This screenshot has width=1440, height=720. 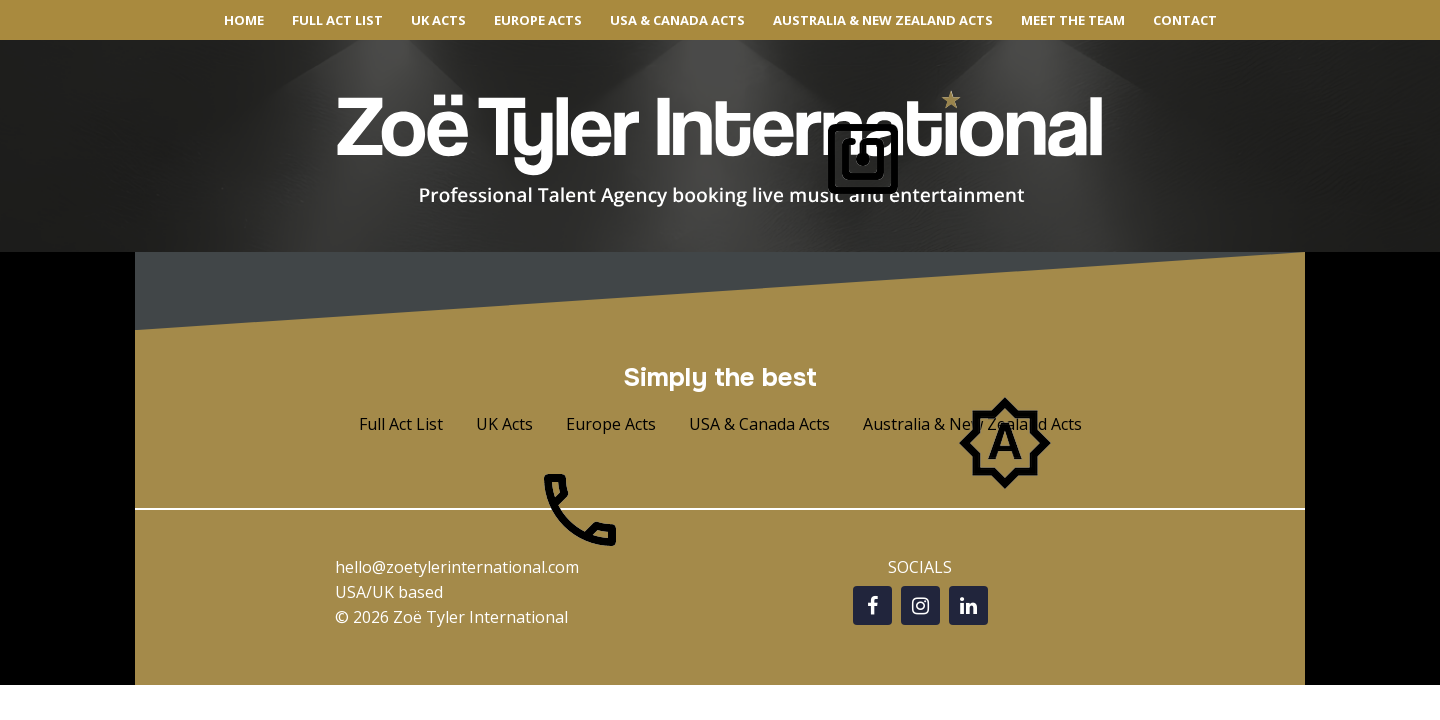 I want to click on enable automatic brightness adjustment, so click(x=1005, y=443).